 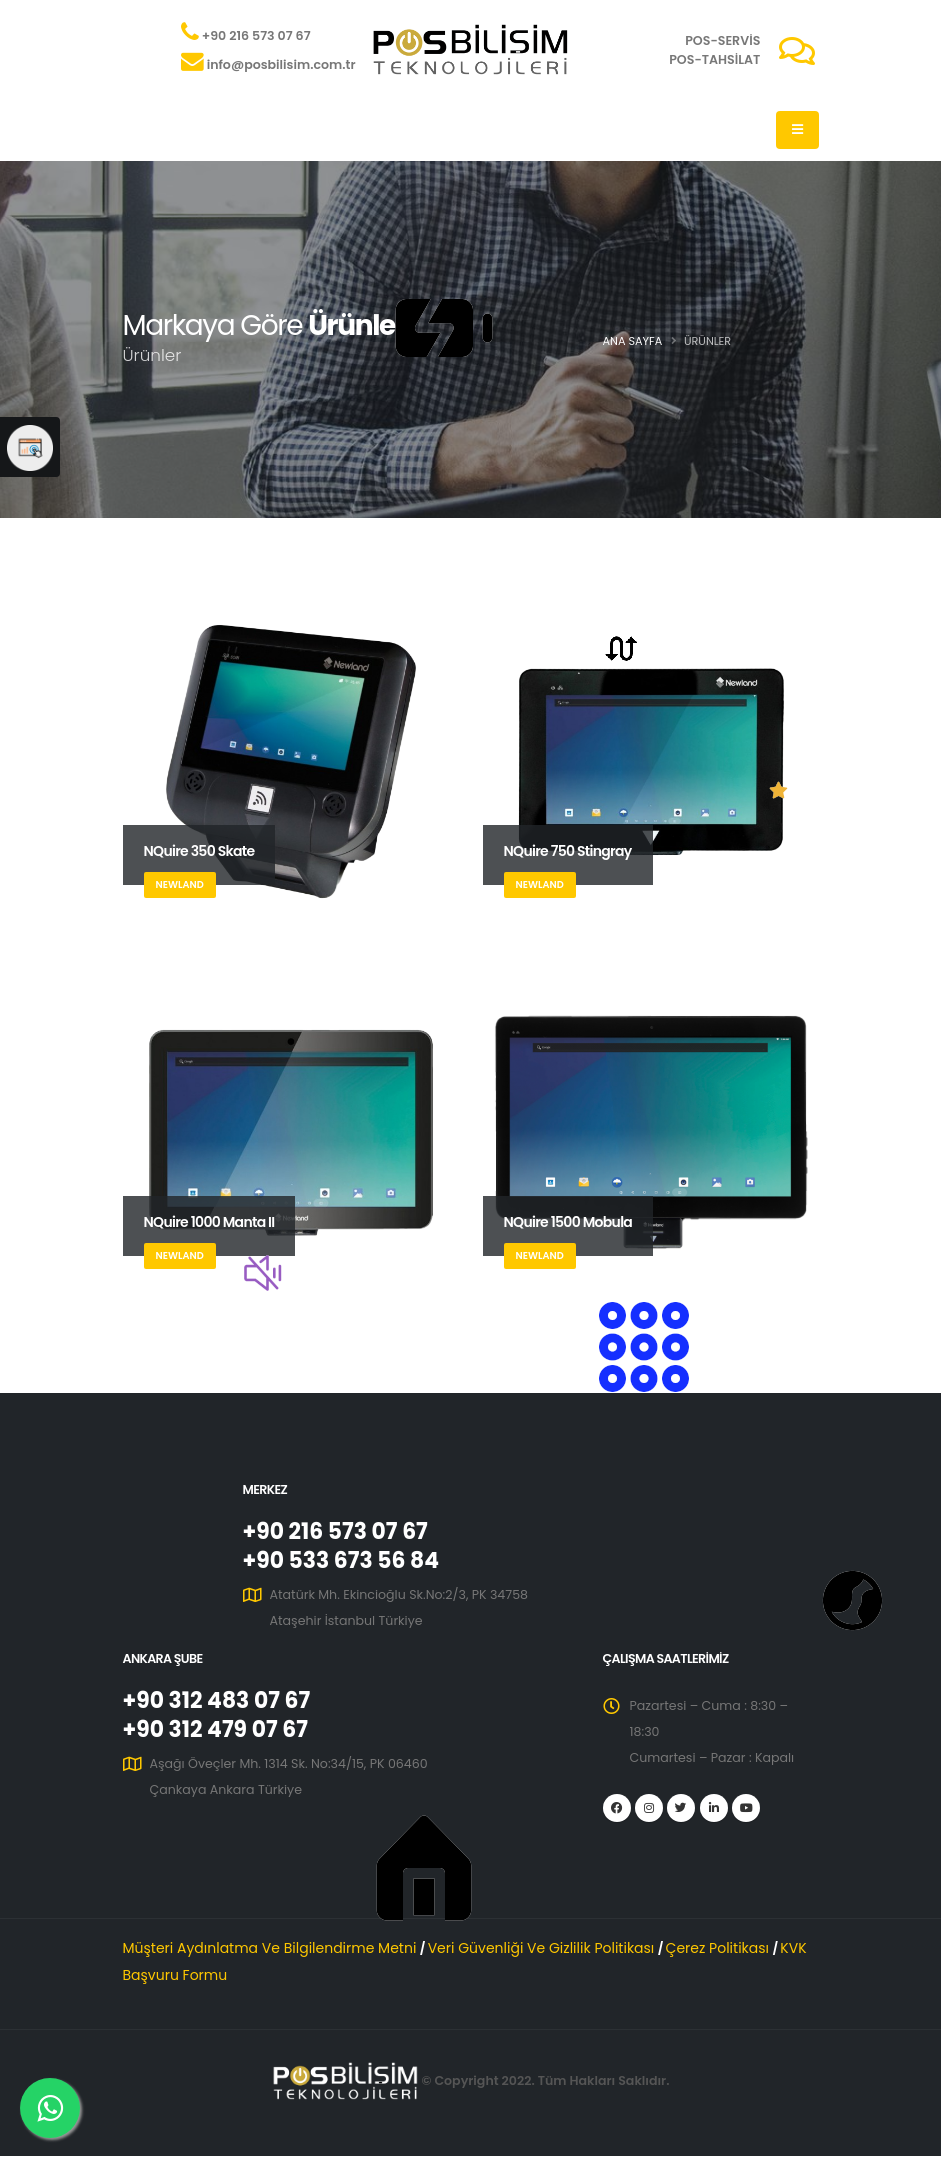 What do you see at coordinates (778, 790) in the screenshot?
I see `add item to favorites` at bounding box center [778, 790].